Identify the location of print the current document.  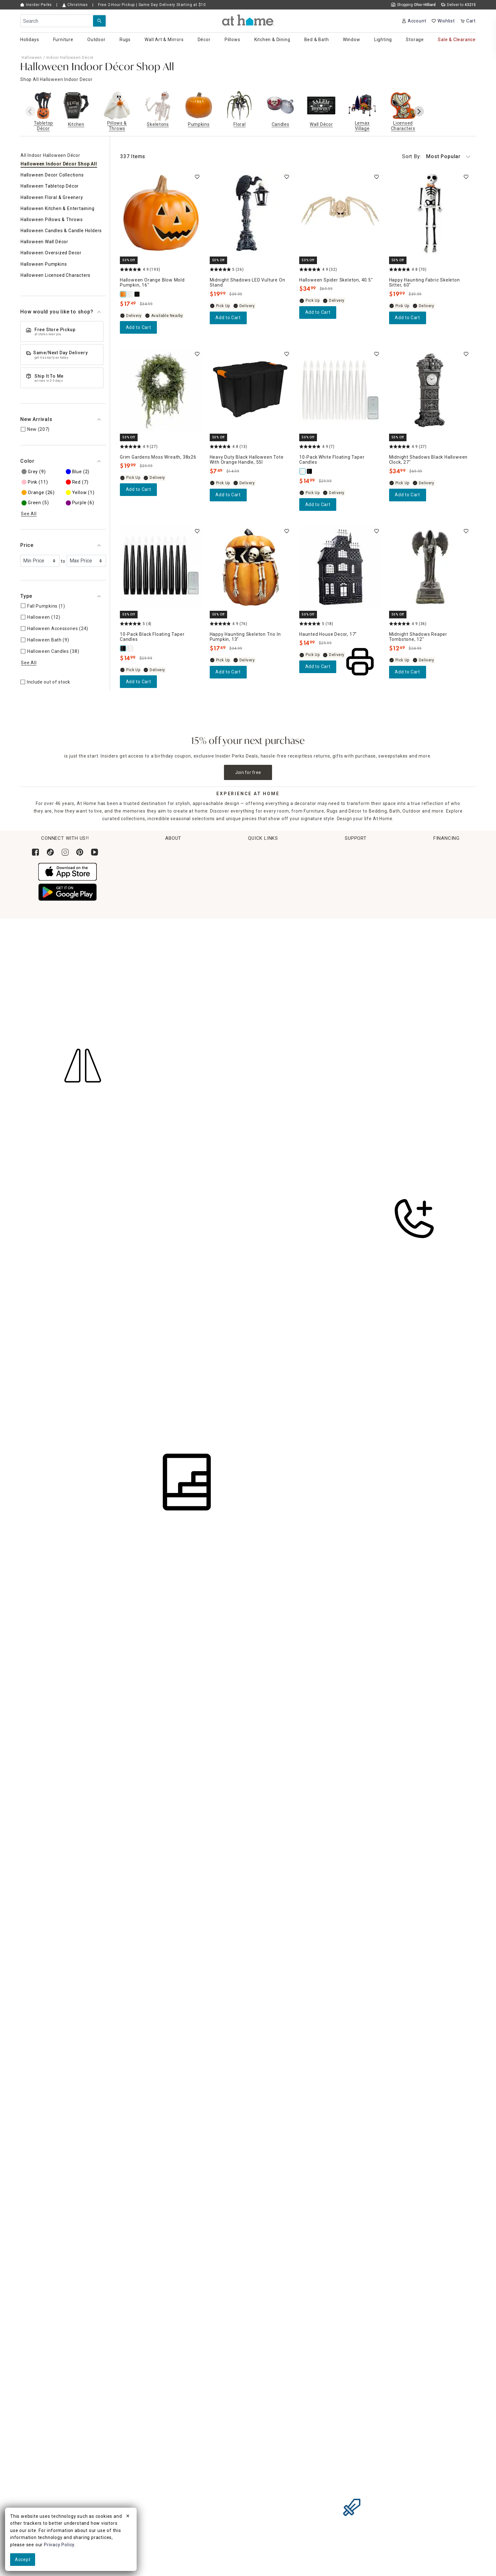
(360, 662).